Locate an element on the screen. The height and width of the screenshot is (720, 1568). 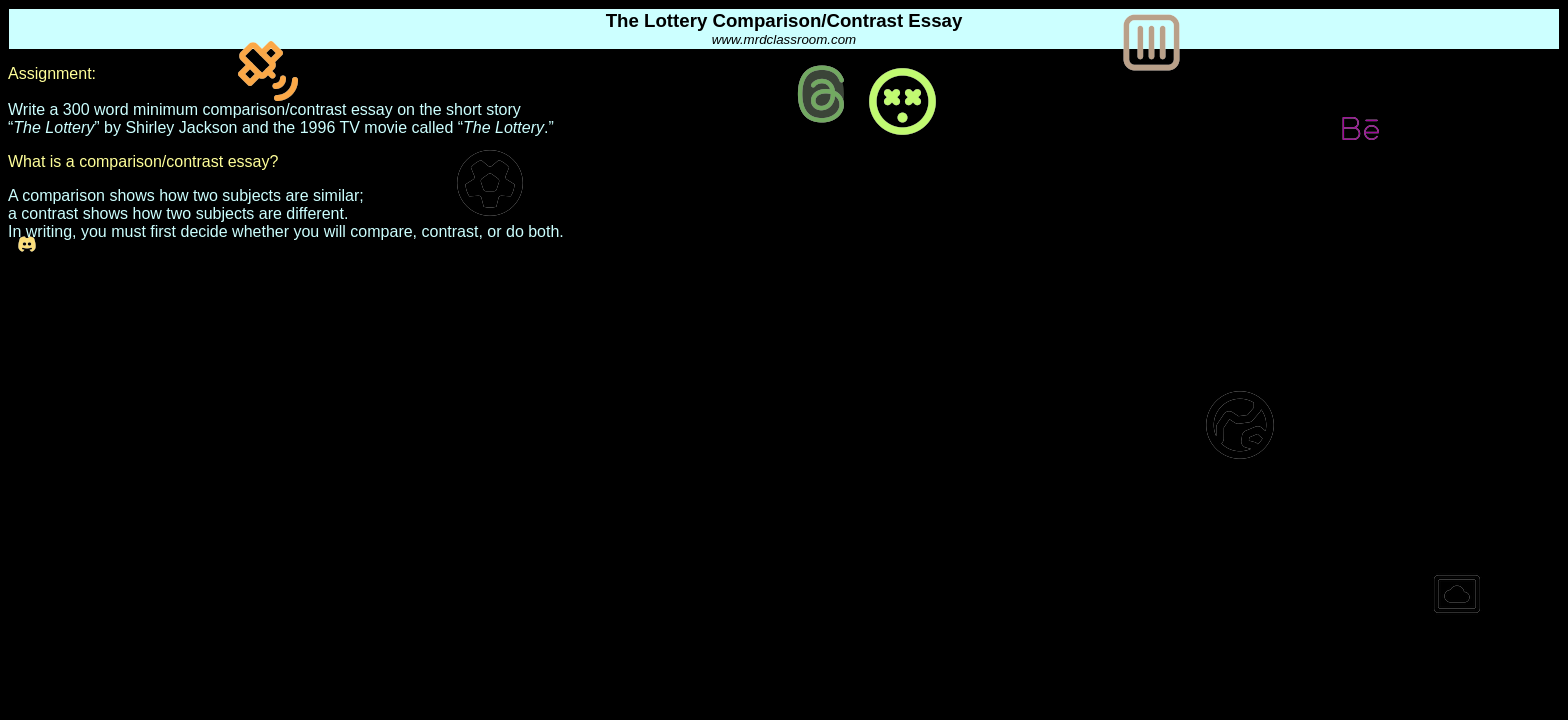
indicates an error or failed action is located at coordinates (902, 101).